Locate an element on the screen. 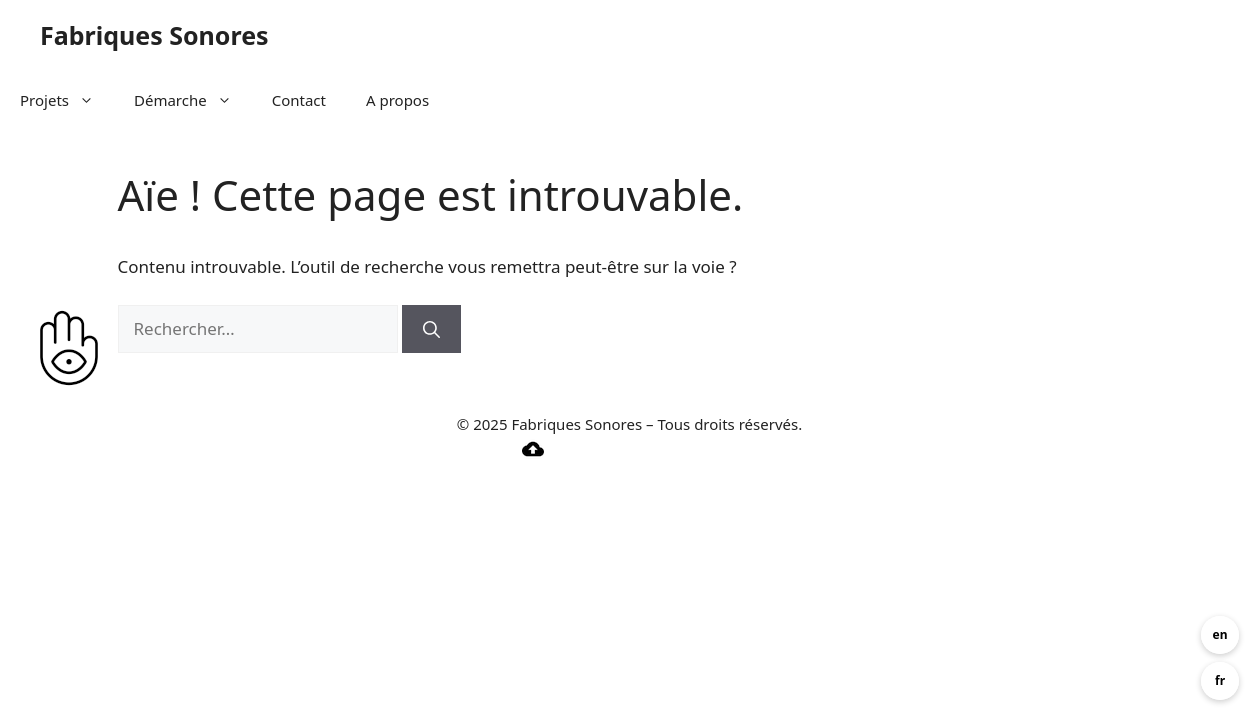 The width and height of the screenshot is (1259, 720). access palm reading or hand analysis feature is located at coordinates (69, 348).